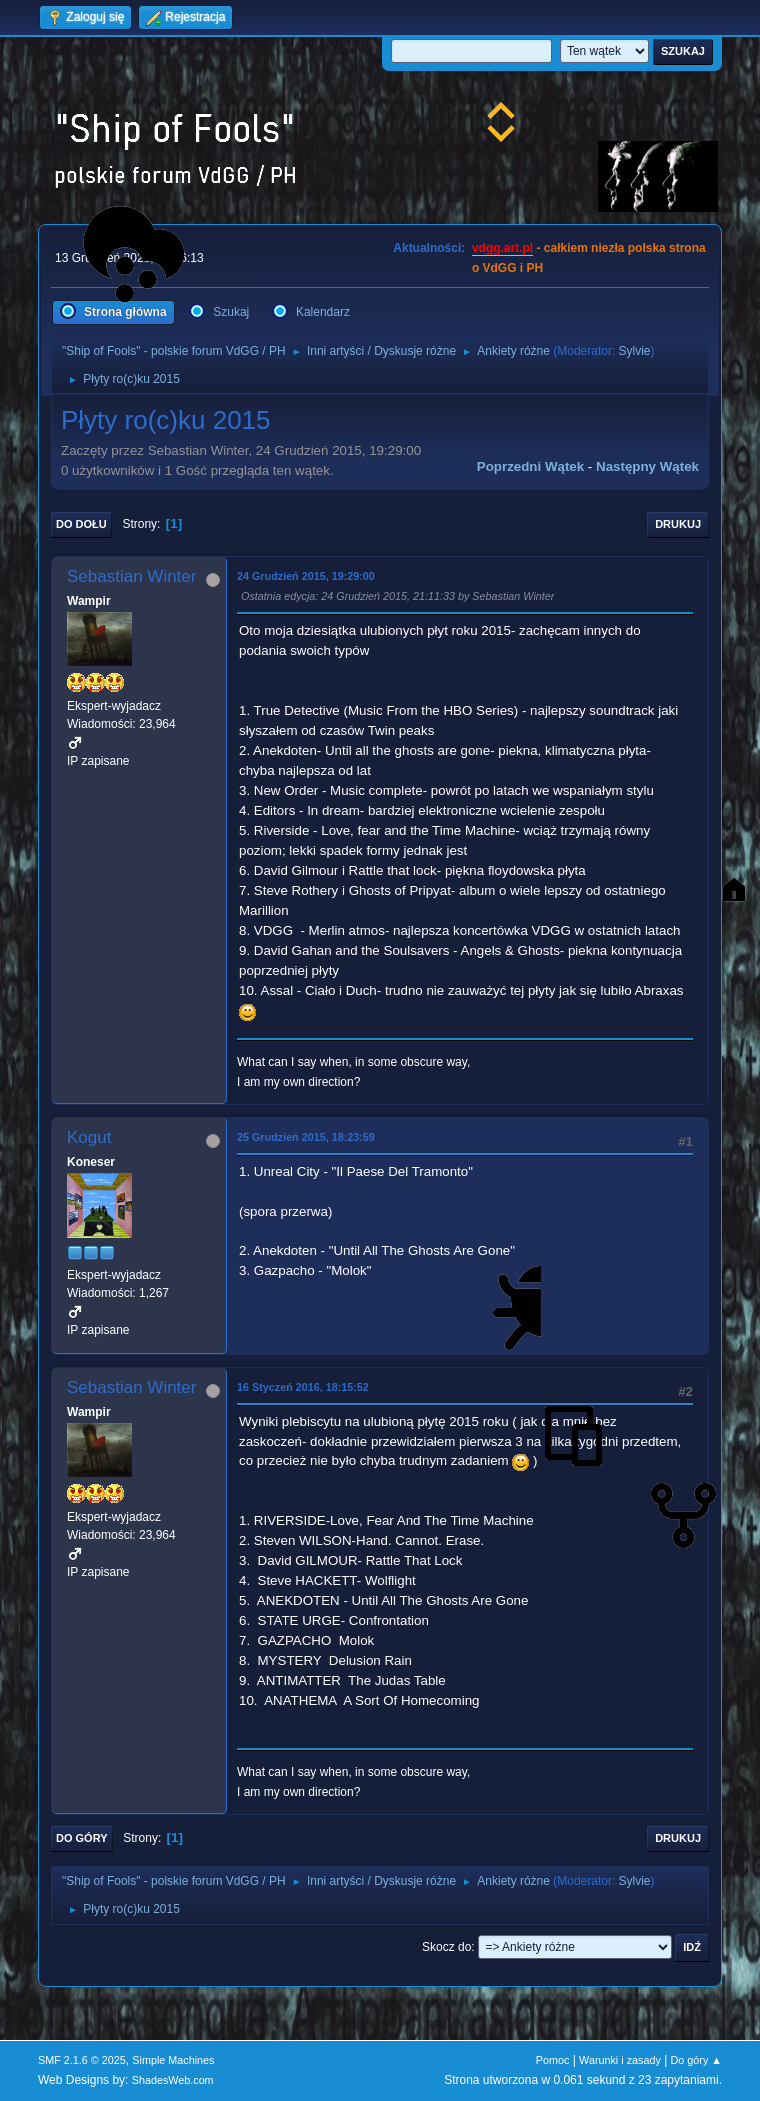 The height and width of the screenshot is (2101, 760). What do you see at coordinates (572, 1436) in the screenshot?
I see `view connected devices` at bounding box center [572, 1436].